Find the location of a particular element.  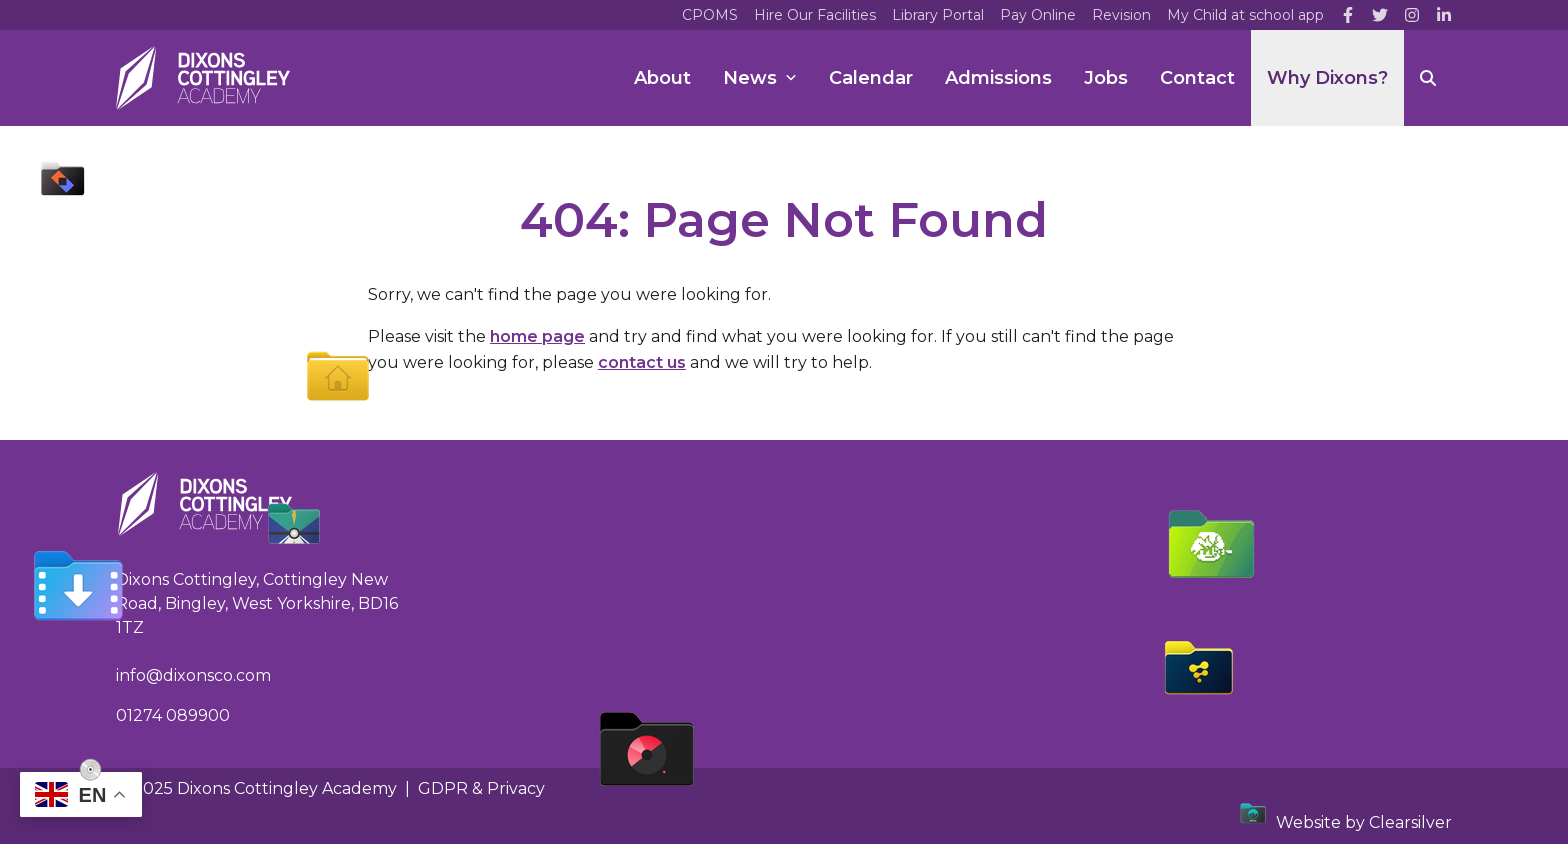

open blackmagic fusion project files folder is located at coordinates (1198, 669).